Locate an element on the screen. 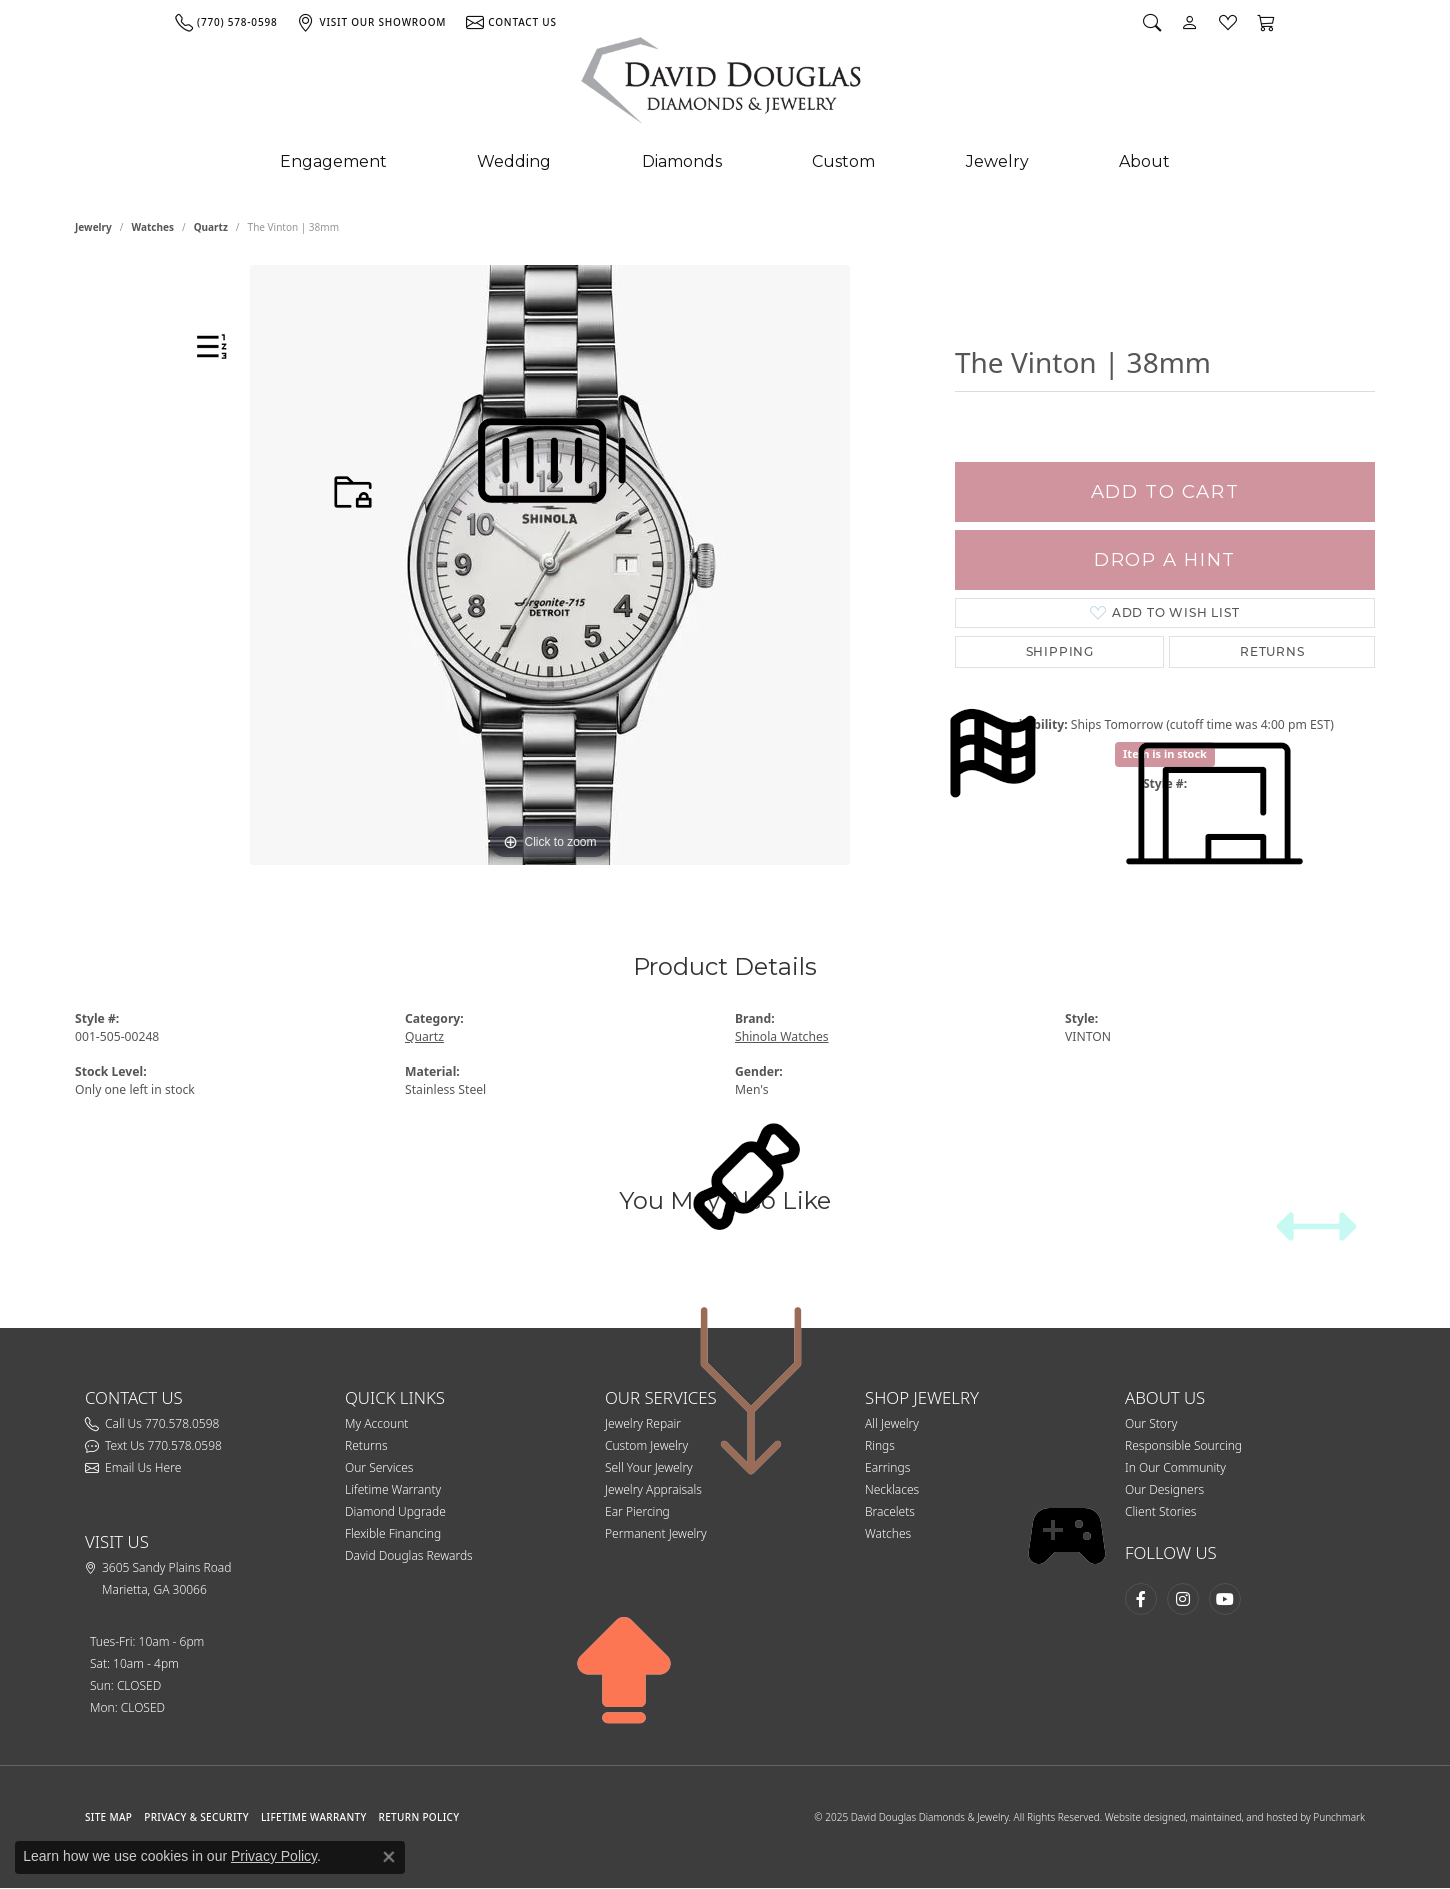 Image resolution: width=1450 pixels, height=1889 pixels. access candy crush or similar game is located at coordinates (747, 1177).